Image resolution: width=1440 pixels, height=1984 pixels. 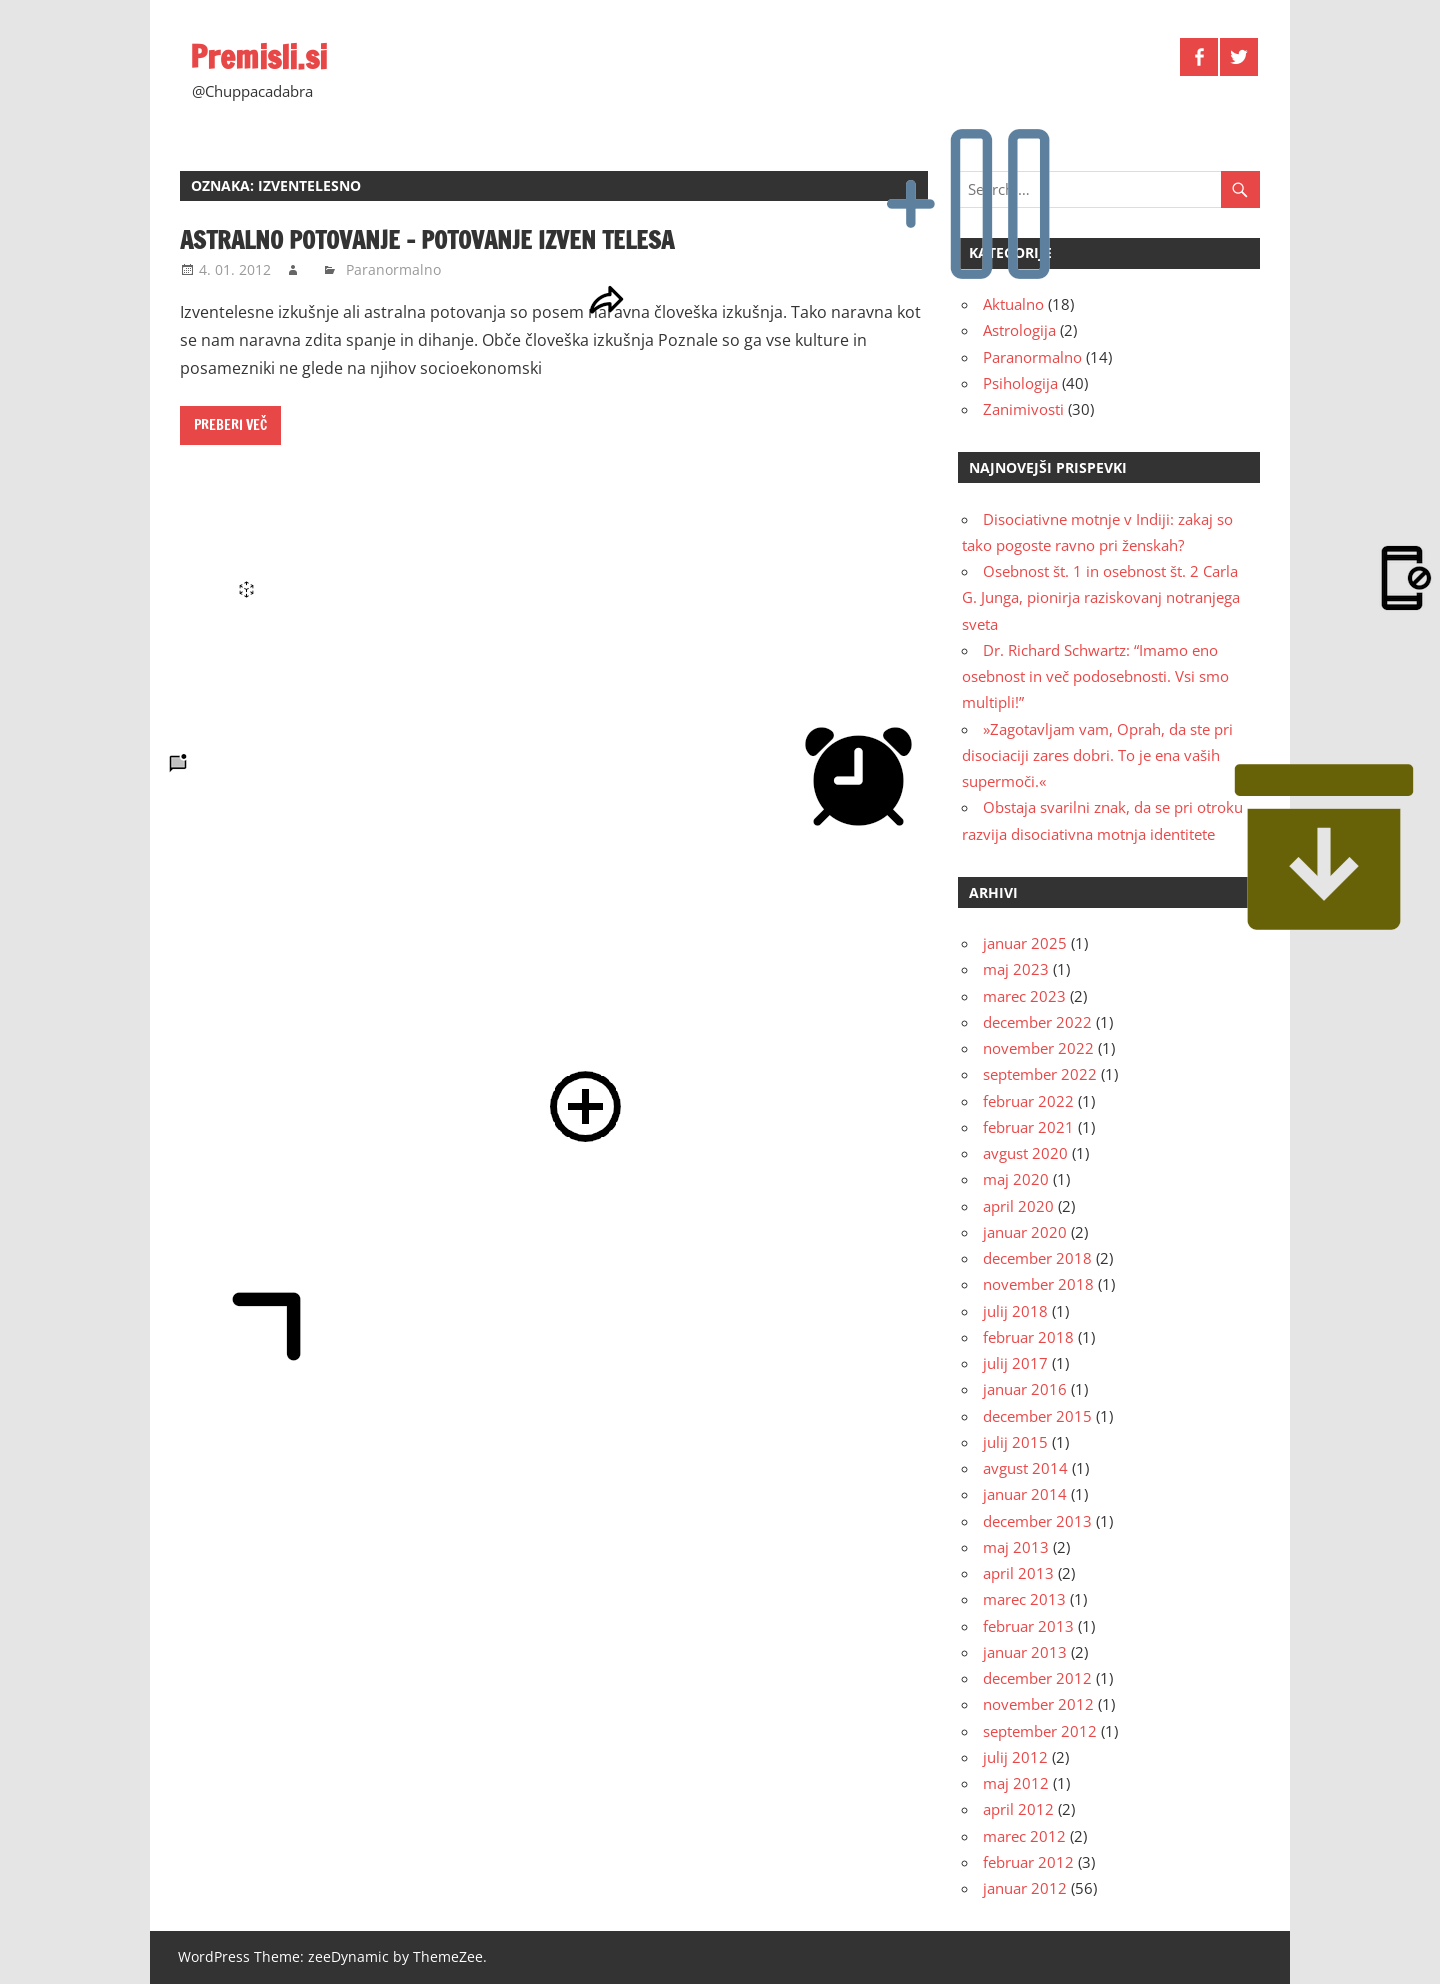 I want to click on archive this item, so click(x=1324, y=847).